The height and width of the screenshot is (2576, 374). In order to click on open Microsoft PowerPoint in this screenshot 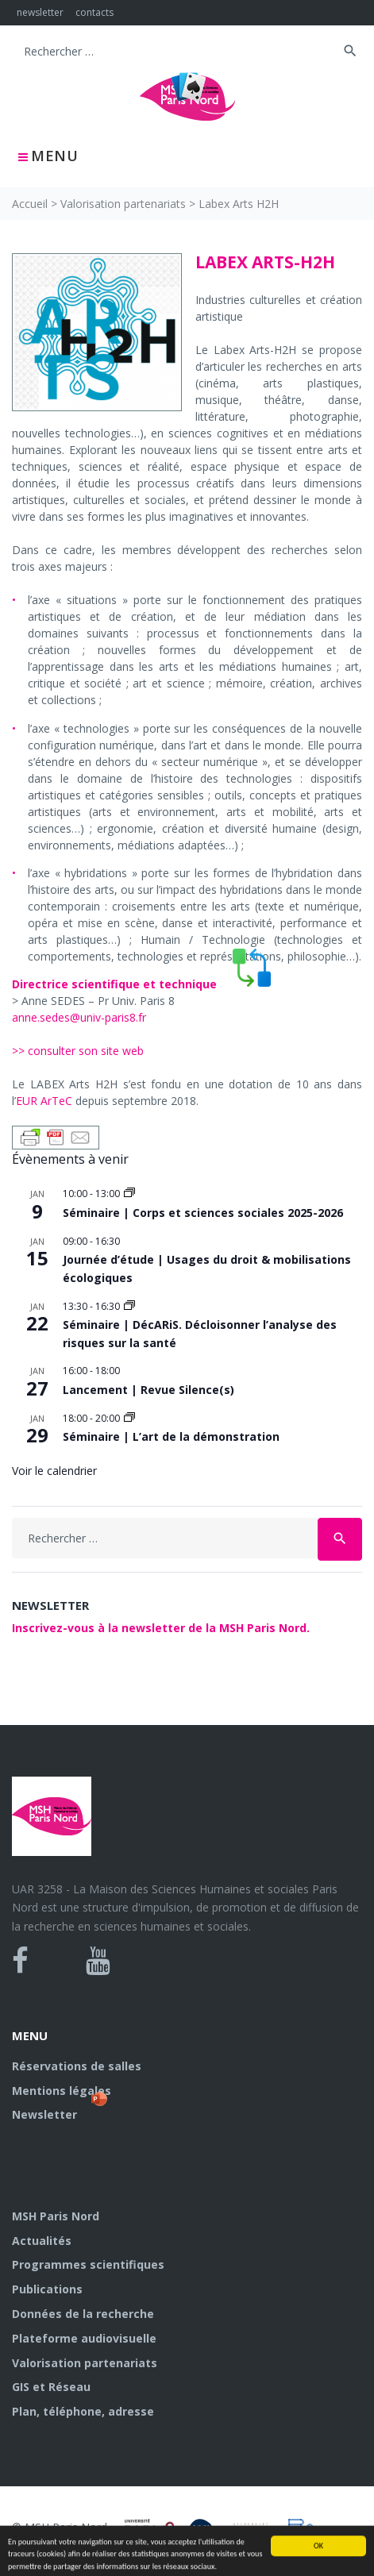, I will do `click(99, 2099)`.